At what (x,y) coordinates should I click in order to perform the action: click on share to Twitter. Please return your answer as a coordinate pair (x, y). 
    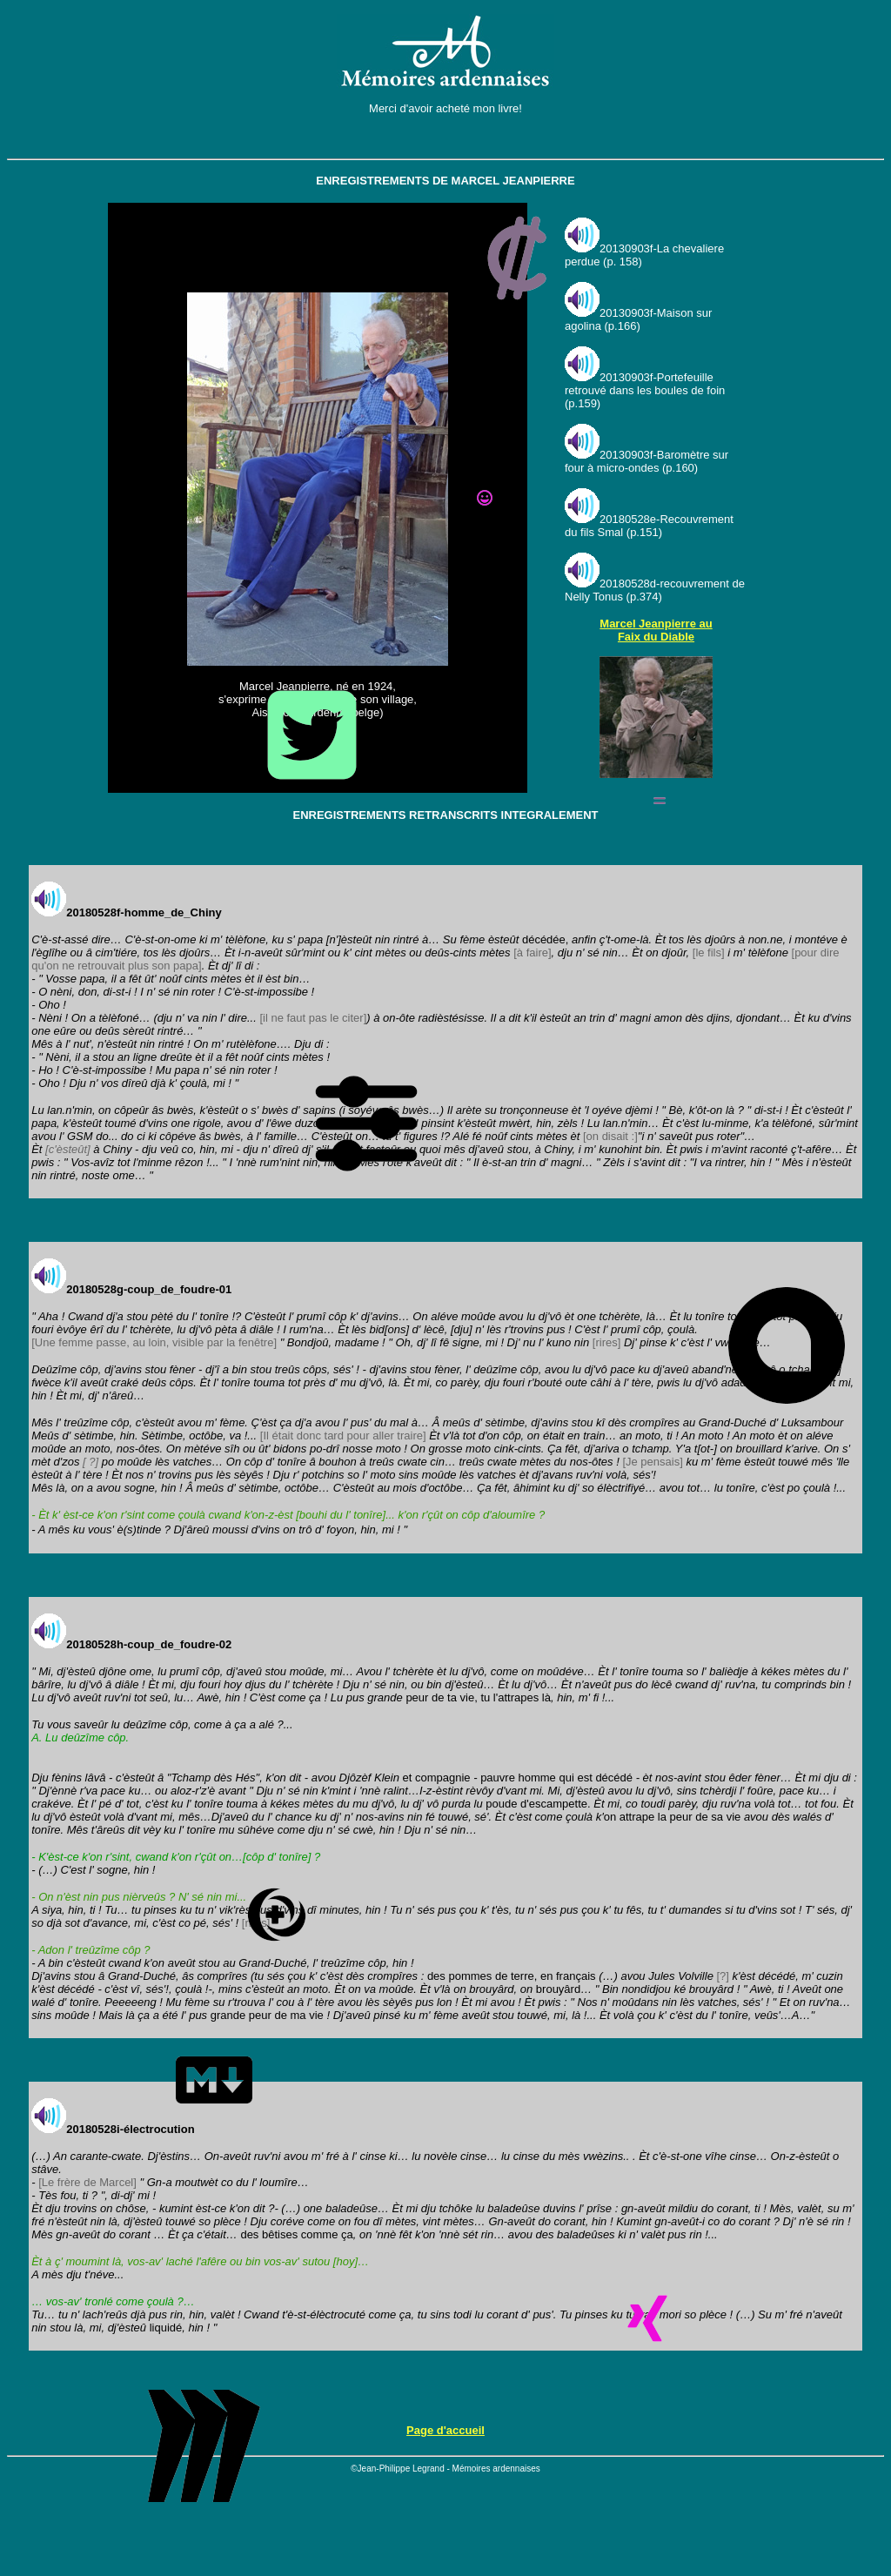
    Looking at the image, I should click on (312, 735).